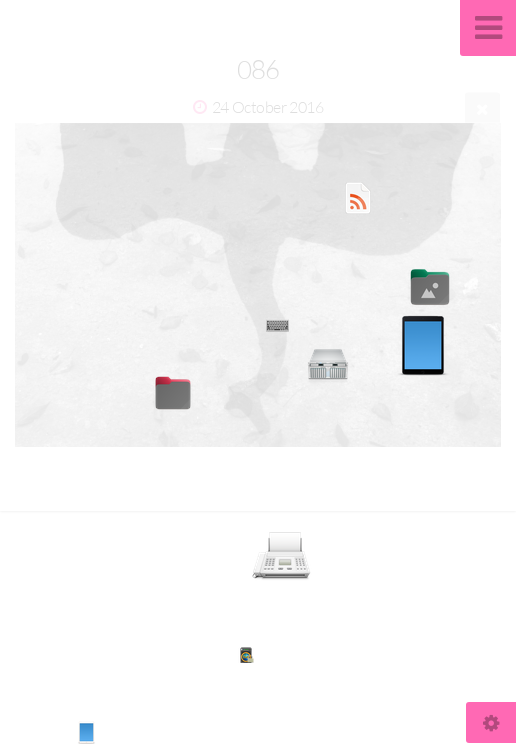 The height and width of the screenshot is (754, 516). I want to click on an RSS feed file or subscription document, so click(358, 198).